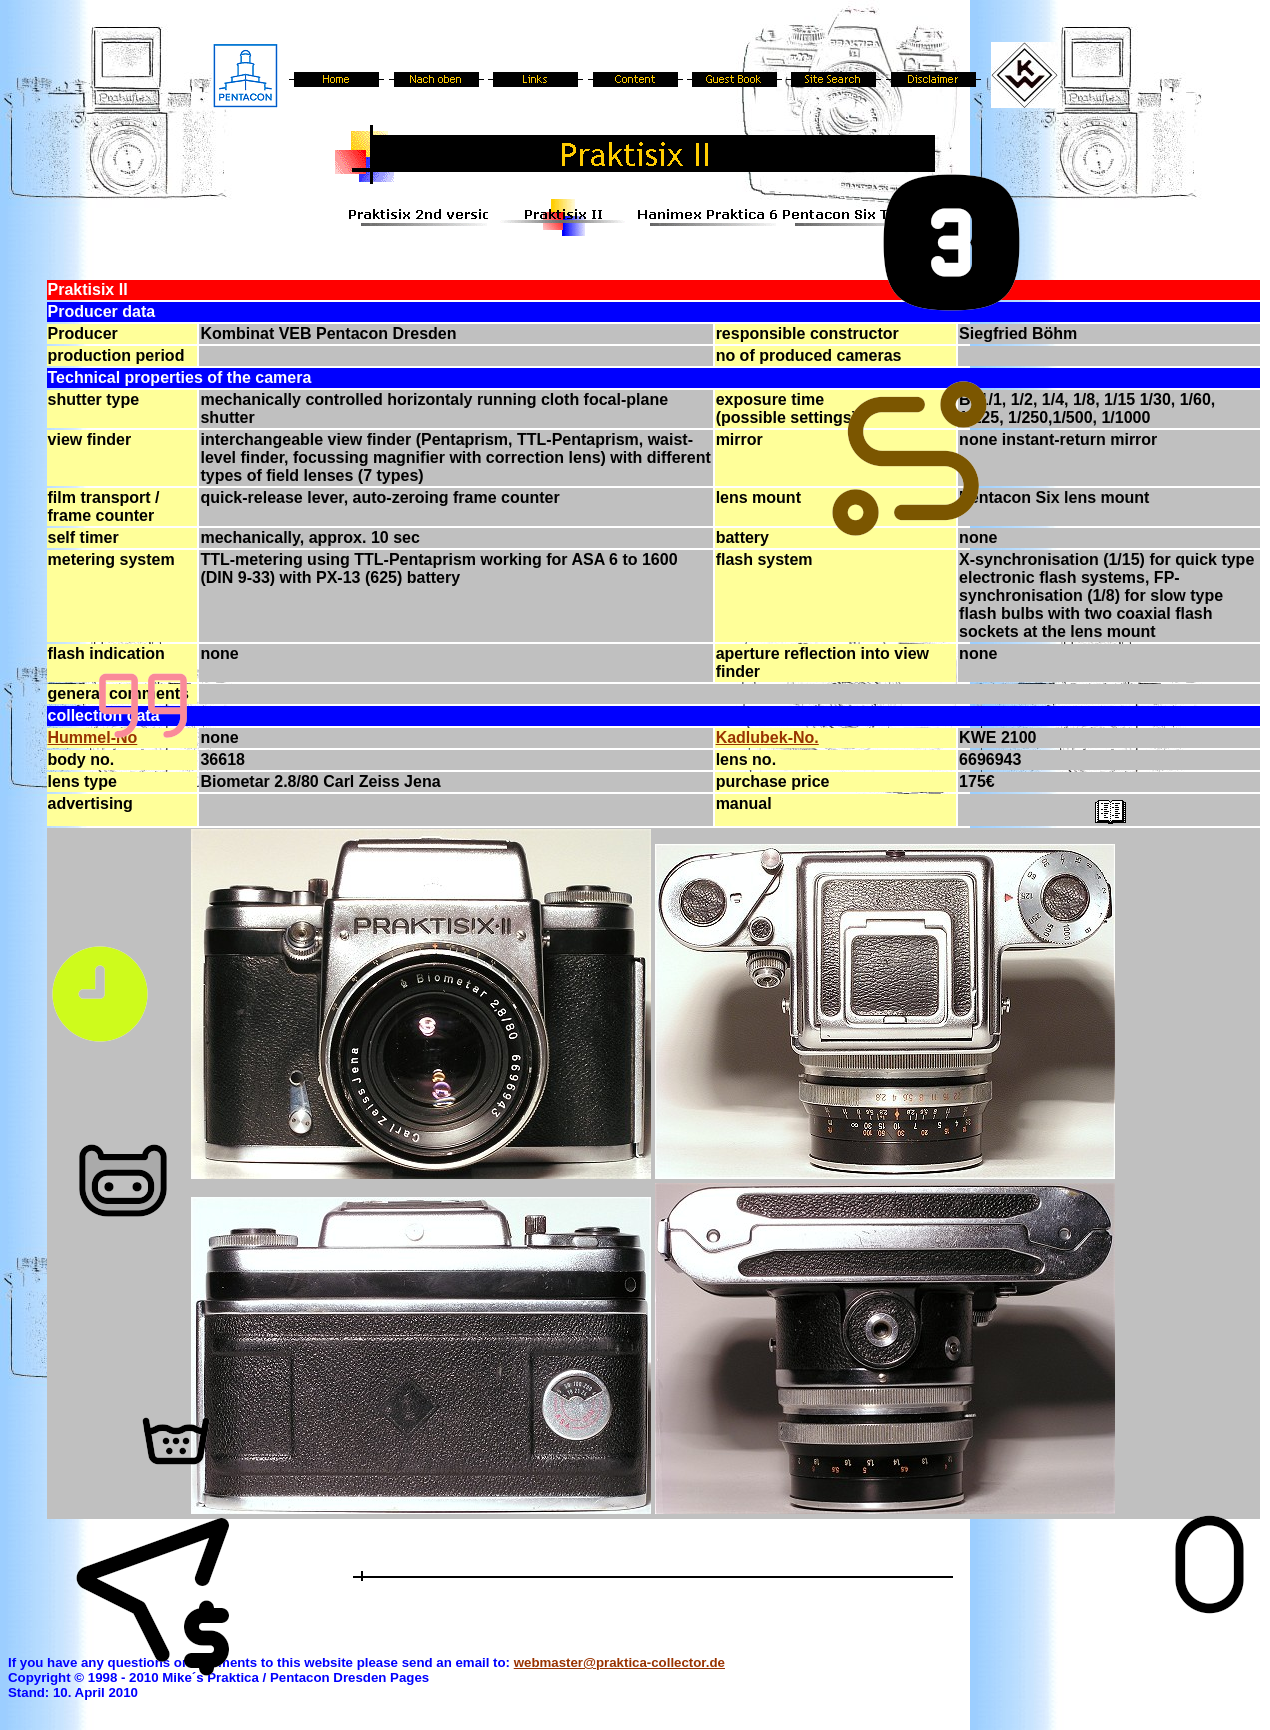 The image size is (1270, 1730). What do you see at coordinates (154, 1593) in the screenshot?
I see `view location-based pricing or costs` at bounding box center [154, 1593].